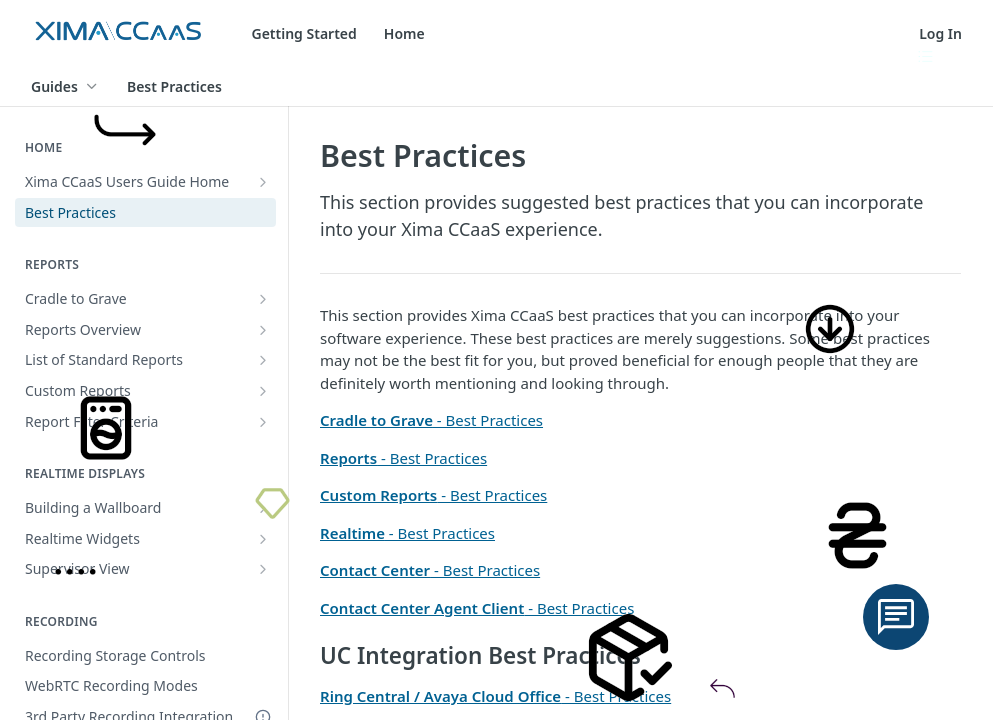 Image resolution: width=993 pixels, height=720 pixels. Describe the element at coordinates (830, 329) in the screenshot. I see `download file or content` at that location.